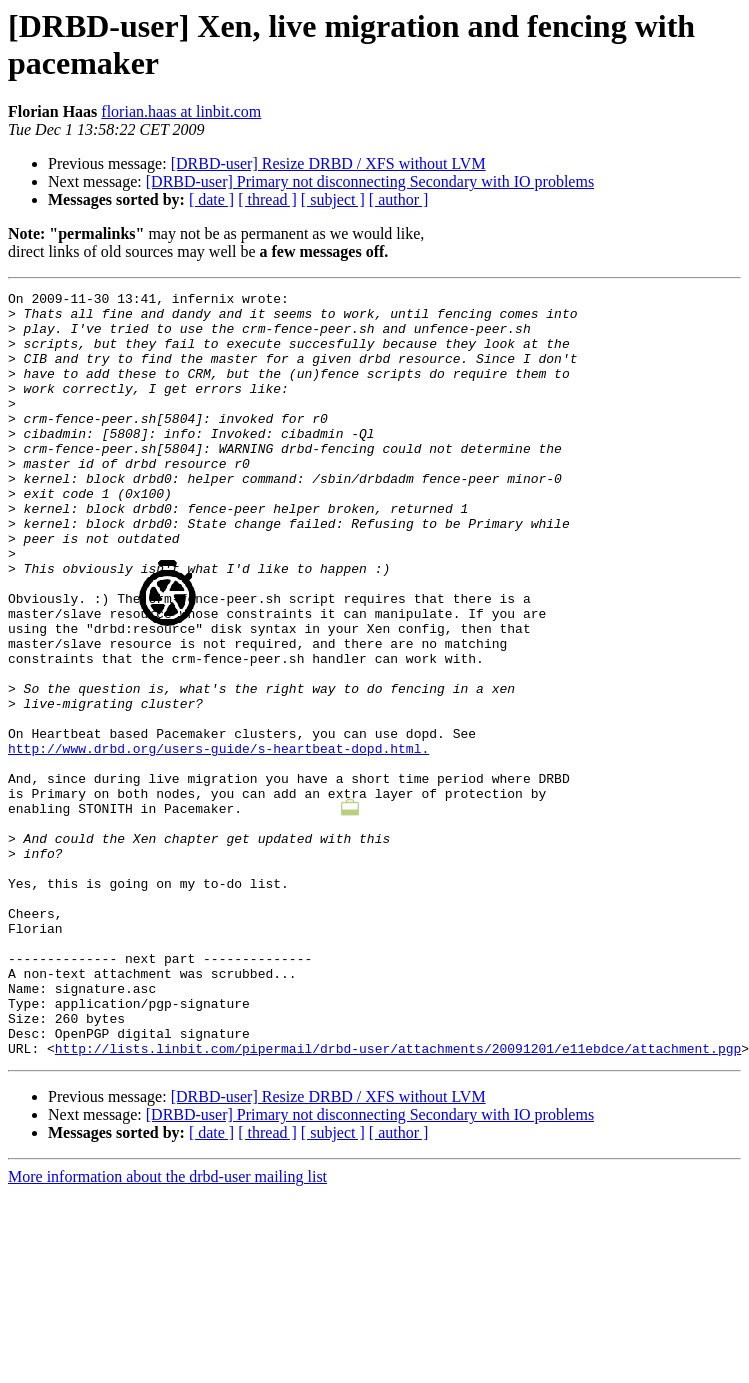 This screenshot has height=1383, width=749. Describe the element at coordinates (167, 594) in the screenshot. I see `adjust camera shutter speed settings` at that location.